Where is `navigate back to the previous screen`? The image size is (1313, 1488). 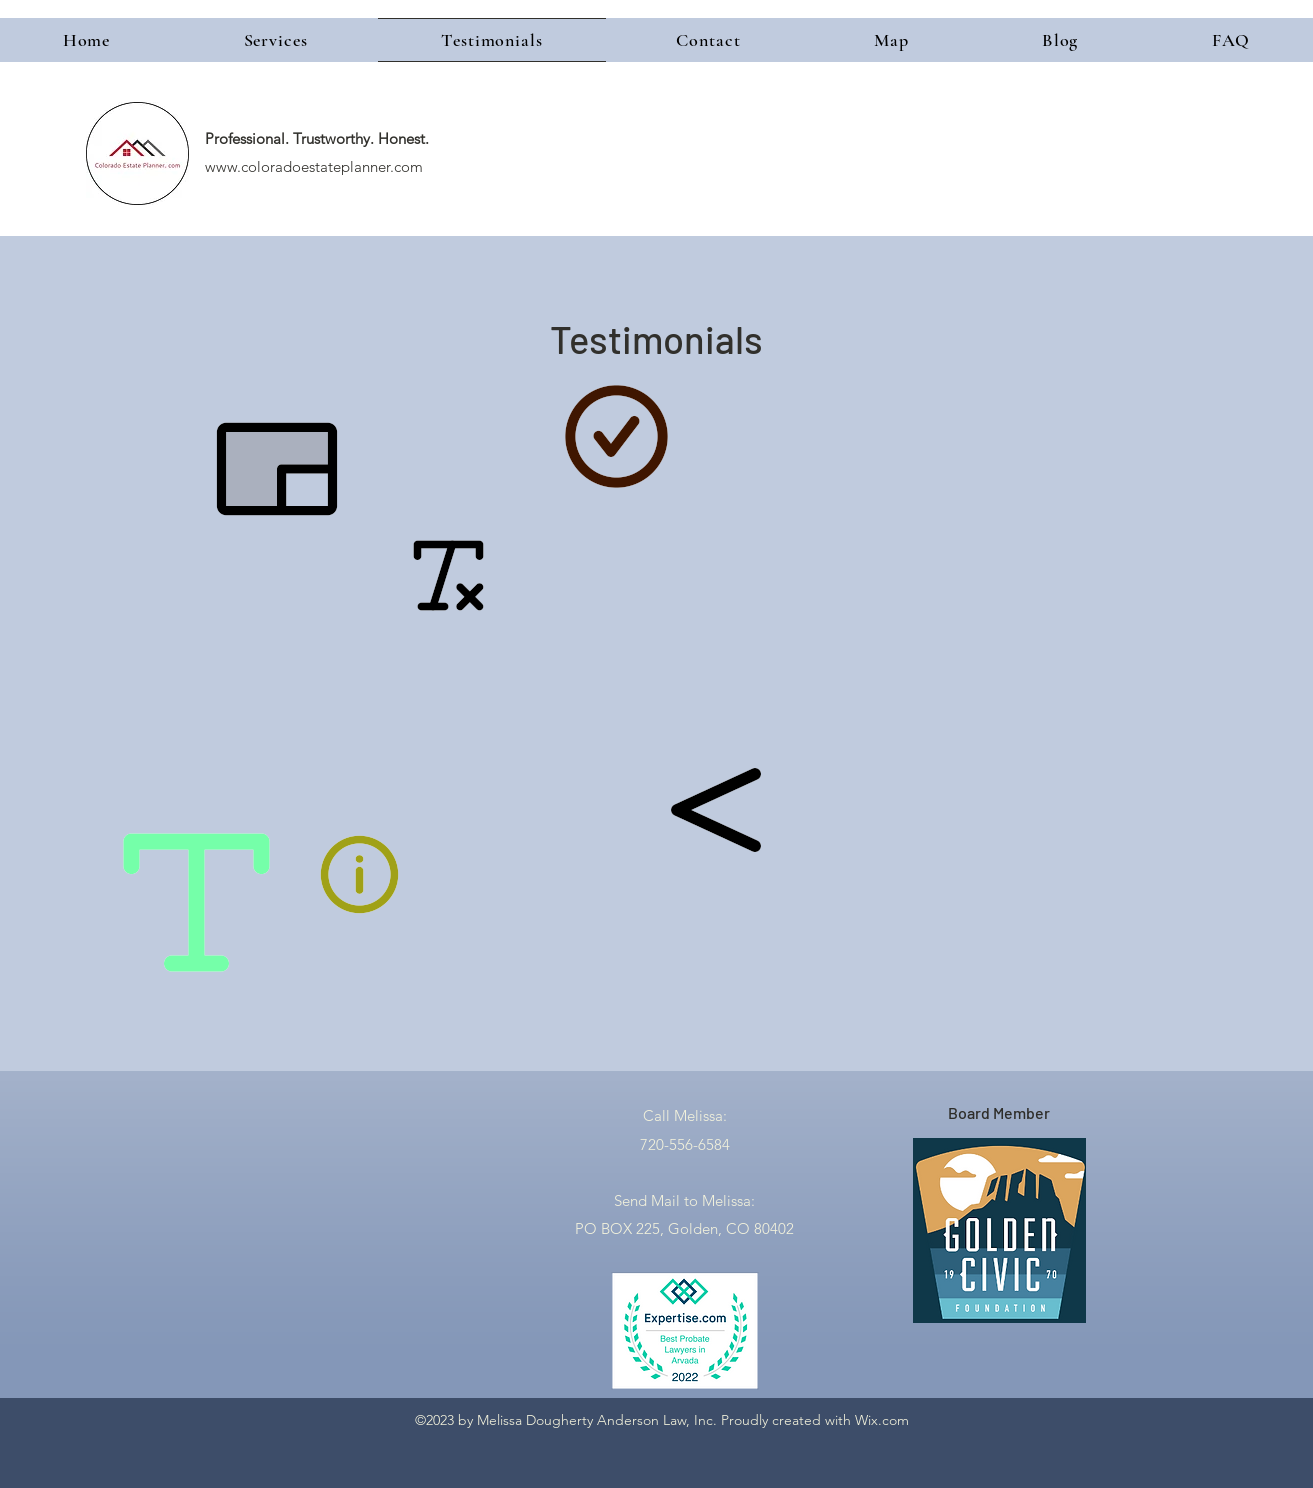
navigate back to the previous screen is located at coordinates (719, 810).